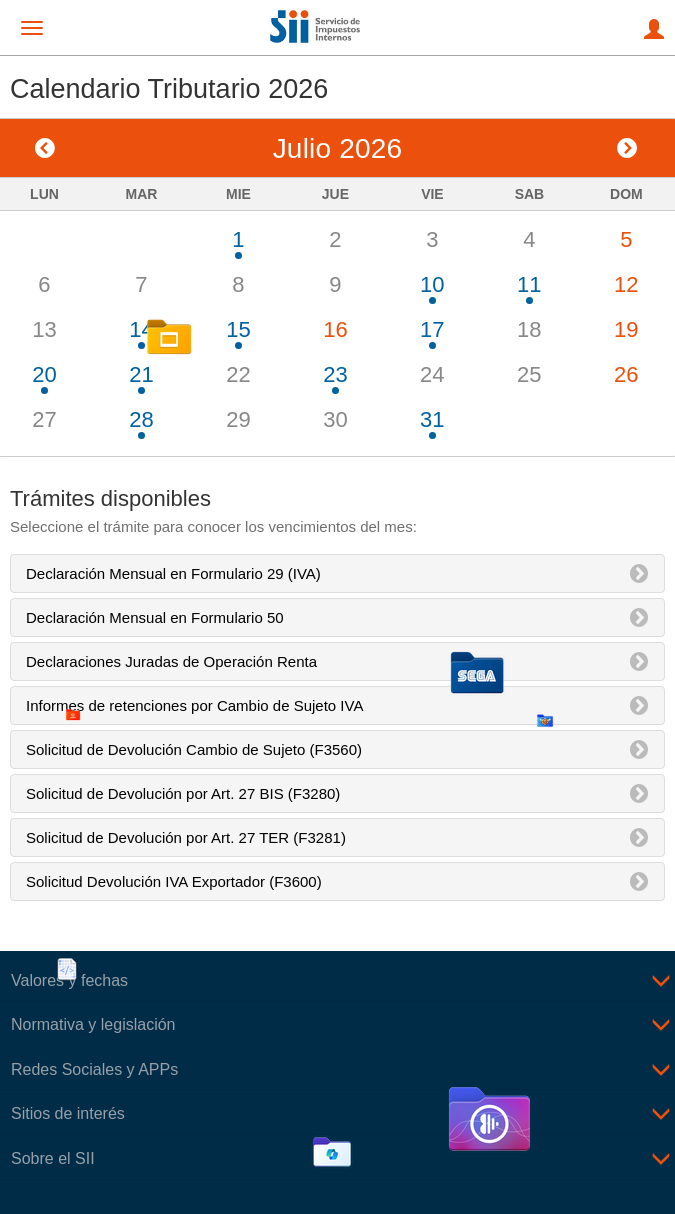 This screenshot has width=675, height=1214. I want to click on folder containing jQuery library files, so click(73, 715).